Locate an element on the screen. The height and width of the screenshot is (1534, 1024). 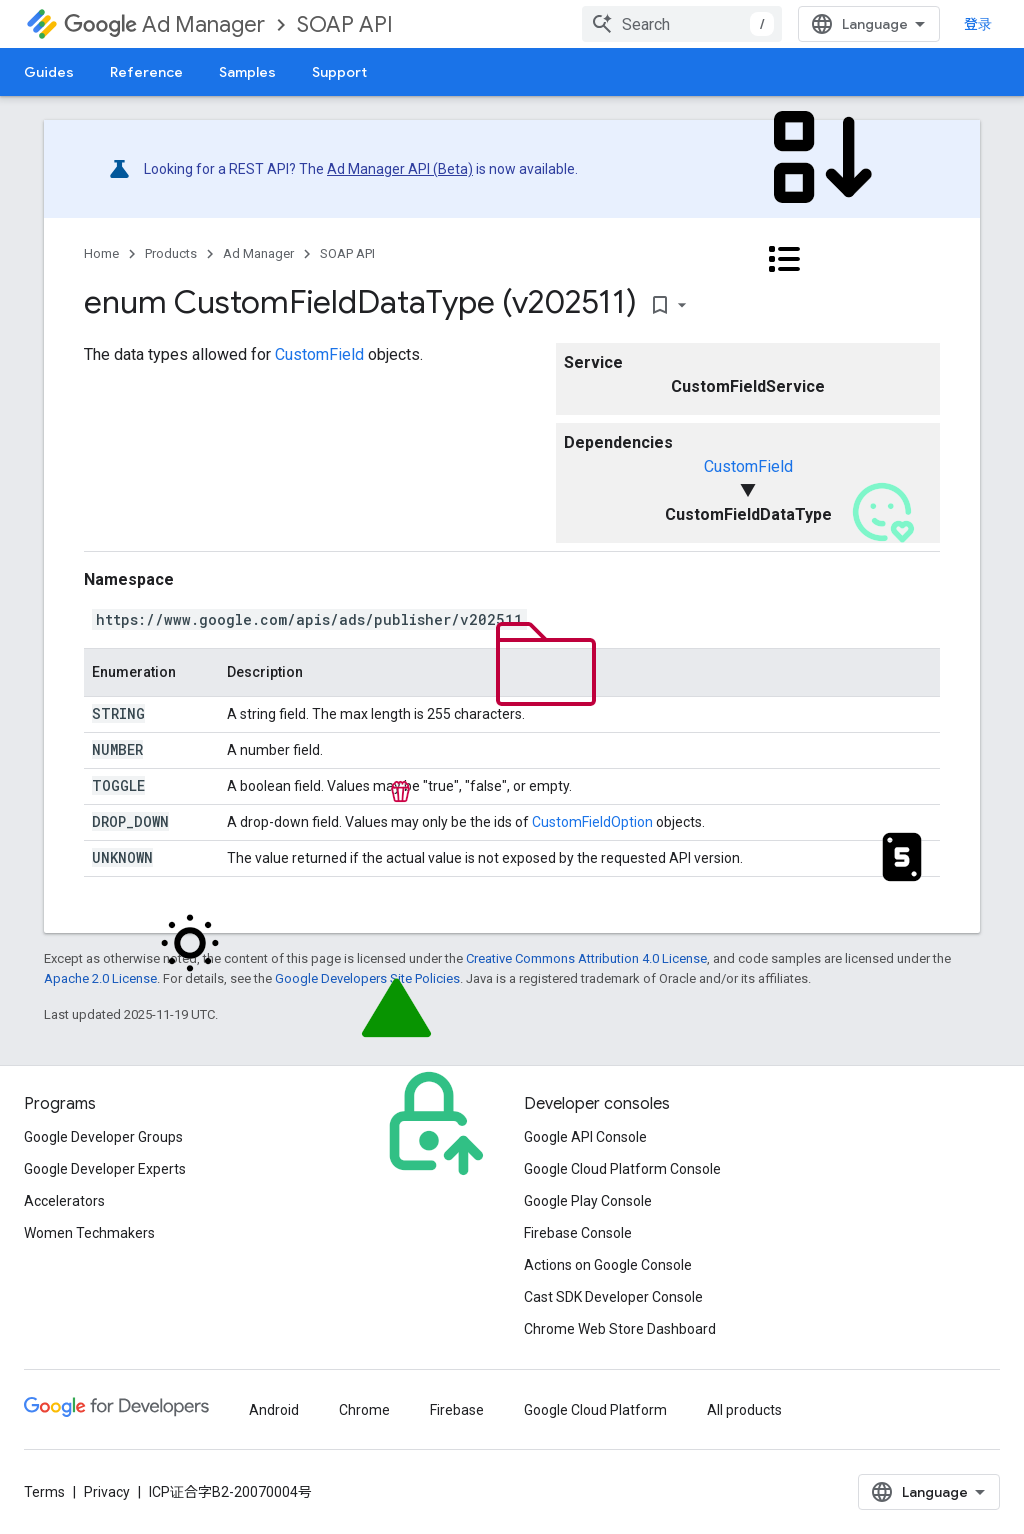
vercel platform logo is located at coordinates (396, 1009).